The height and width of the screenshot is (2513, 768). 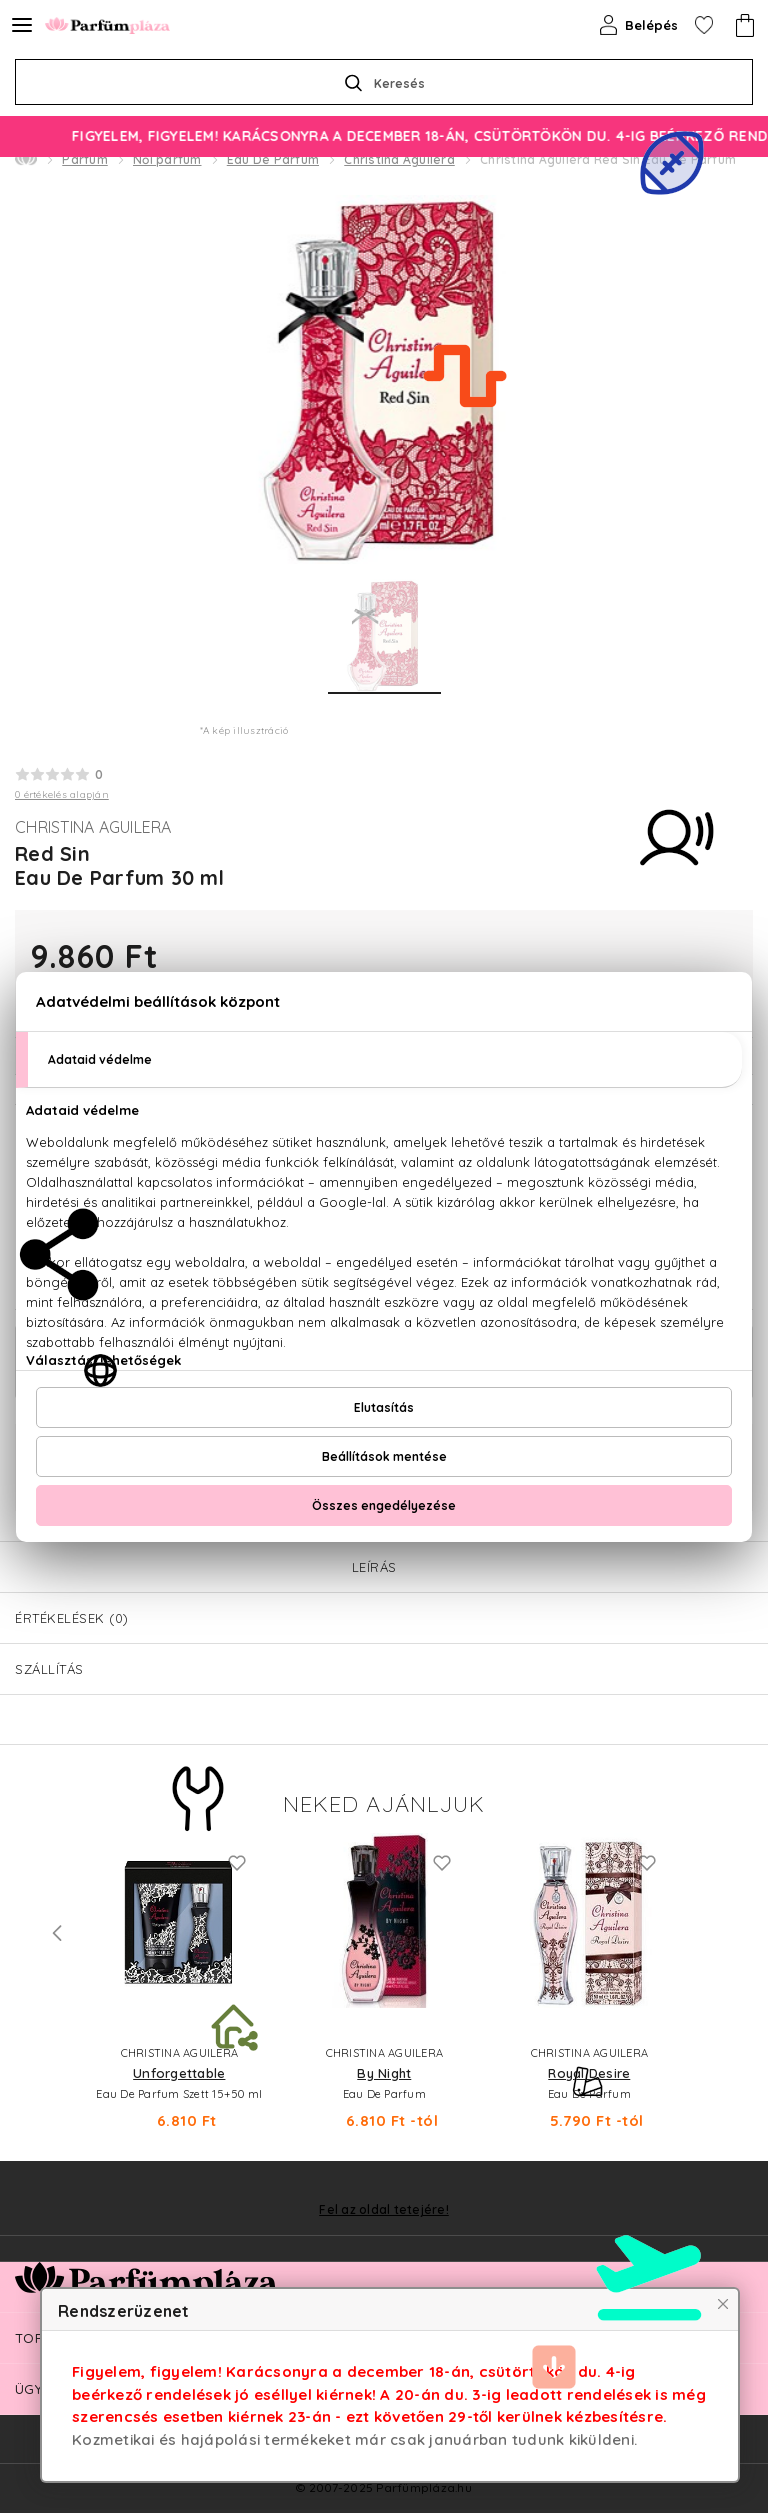 What do you see at coordinates (649, 2274) in the screenshot?
I see `view departing flights` at bounding box center [649, 2274].